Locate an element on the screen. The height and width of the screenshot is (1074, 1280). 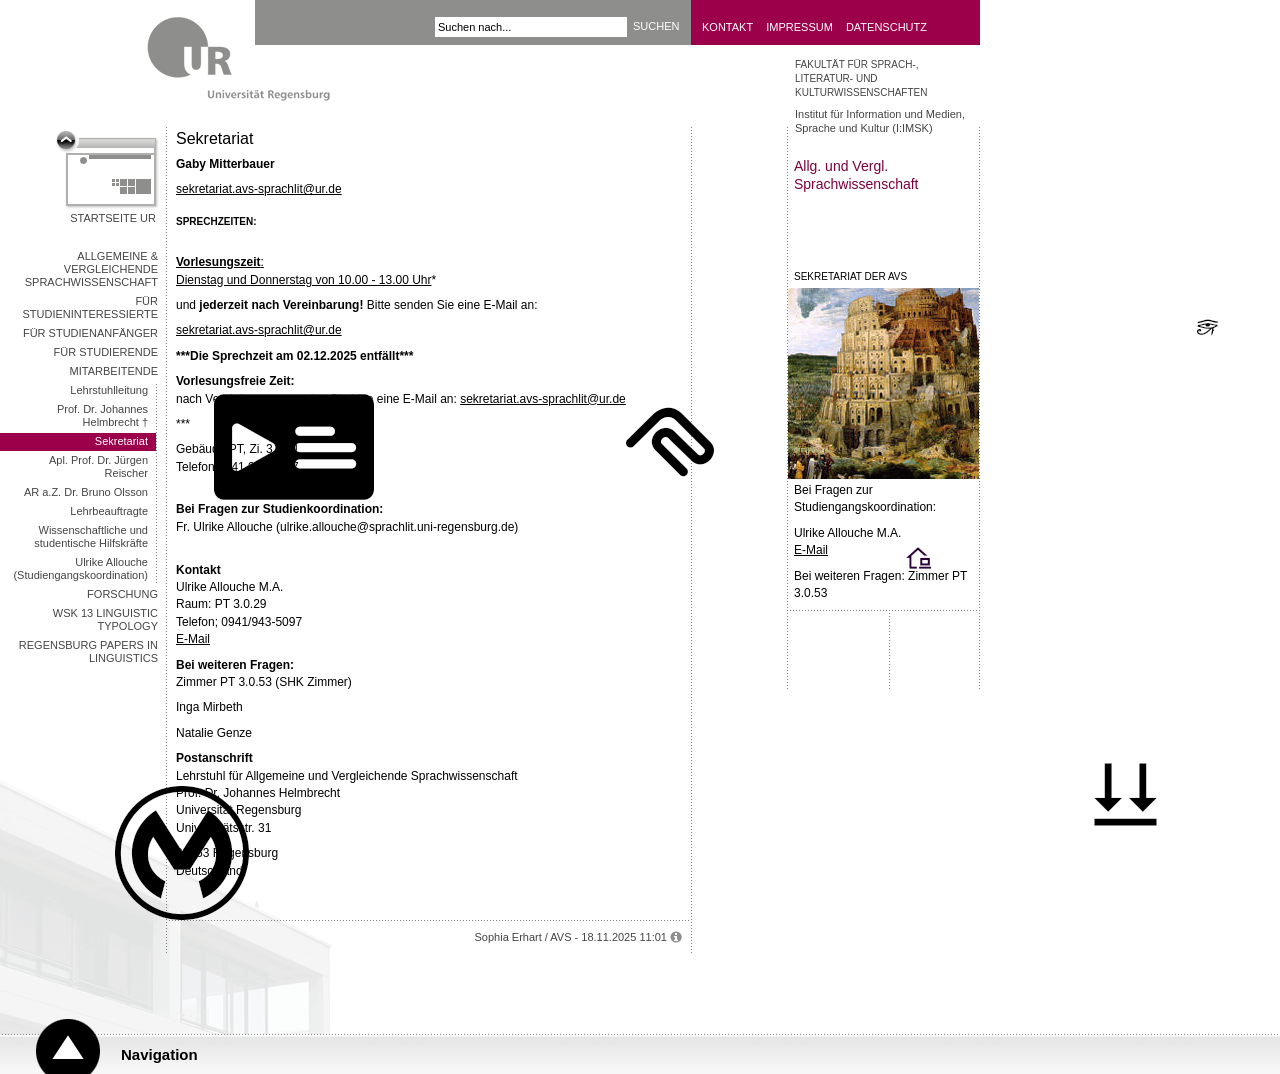
sphinx documentation generator logo is located at coordinates (1207, 327).